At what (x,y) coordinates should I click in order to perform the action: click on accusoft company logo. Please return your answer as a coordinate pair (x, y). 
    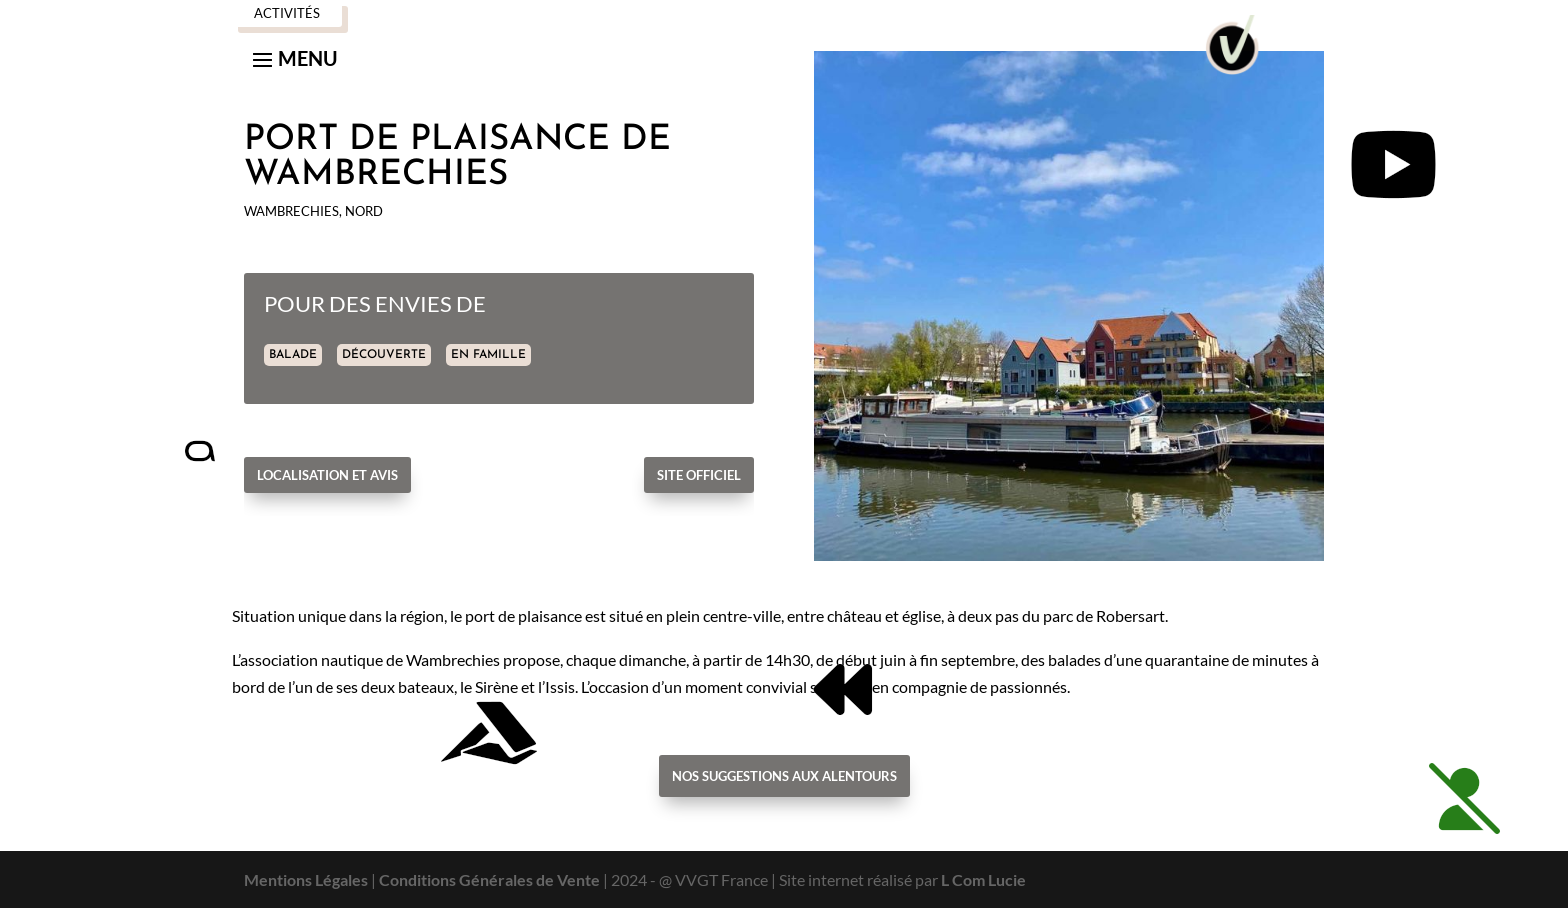
    Looking at the image, I should click on (489, 733).